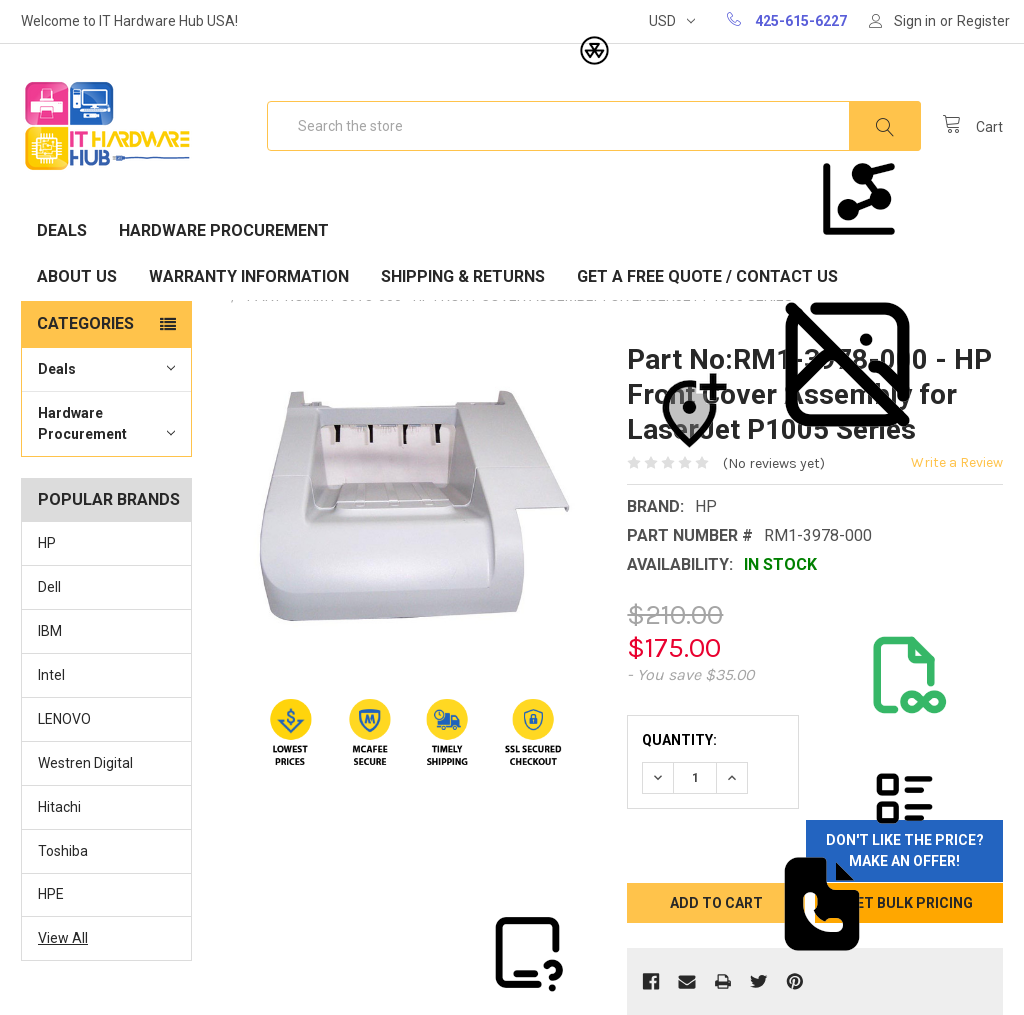 The width and height of the screenshot is (1024, 1015). What do you see at coordinates (904, 675) in the screenshot?
I see `a file with unlimited or infinite storage` at bounding box center [904, 675].